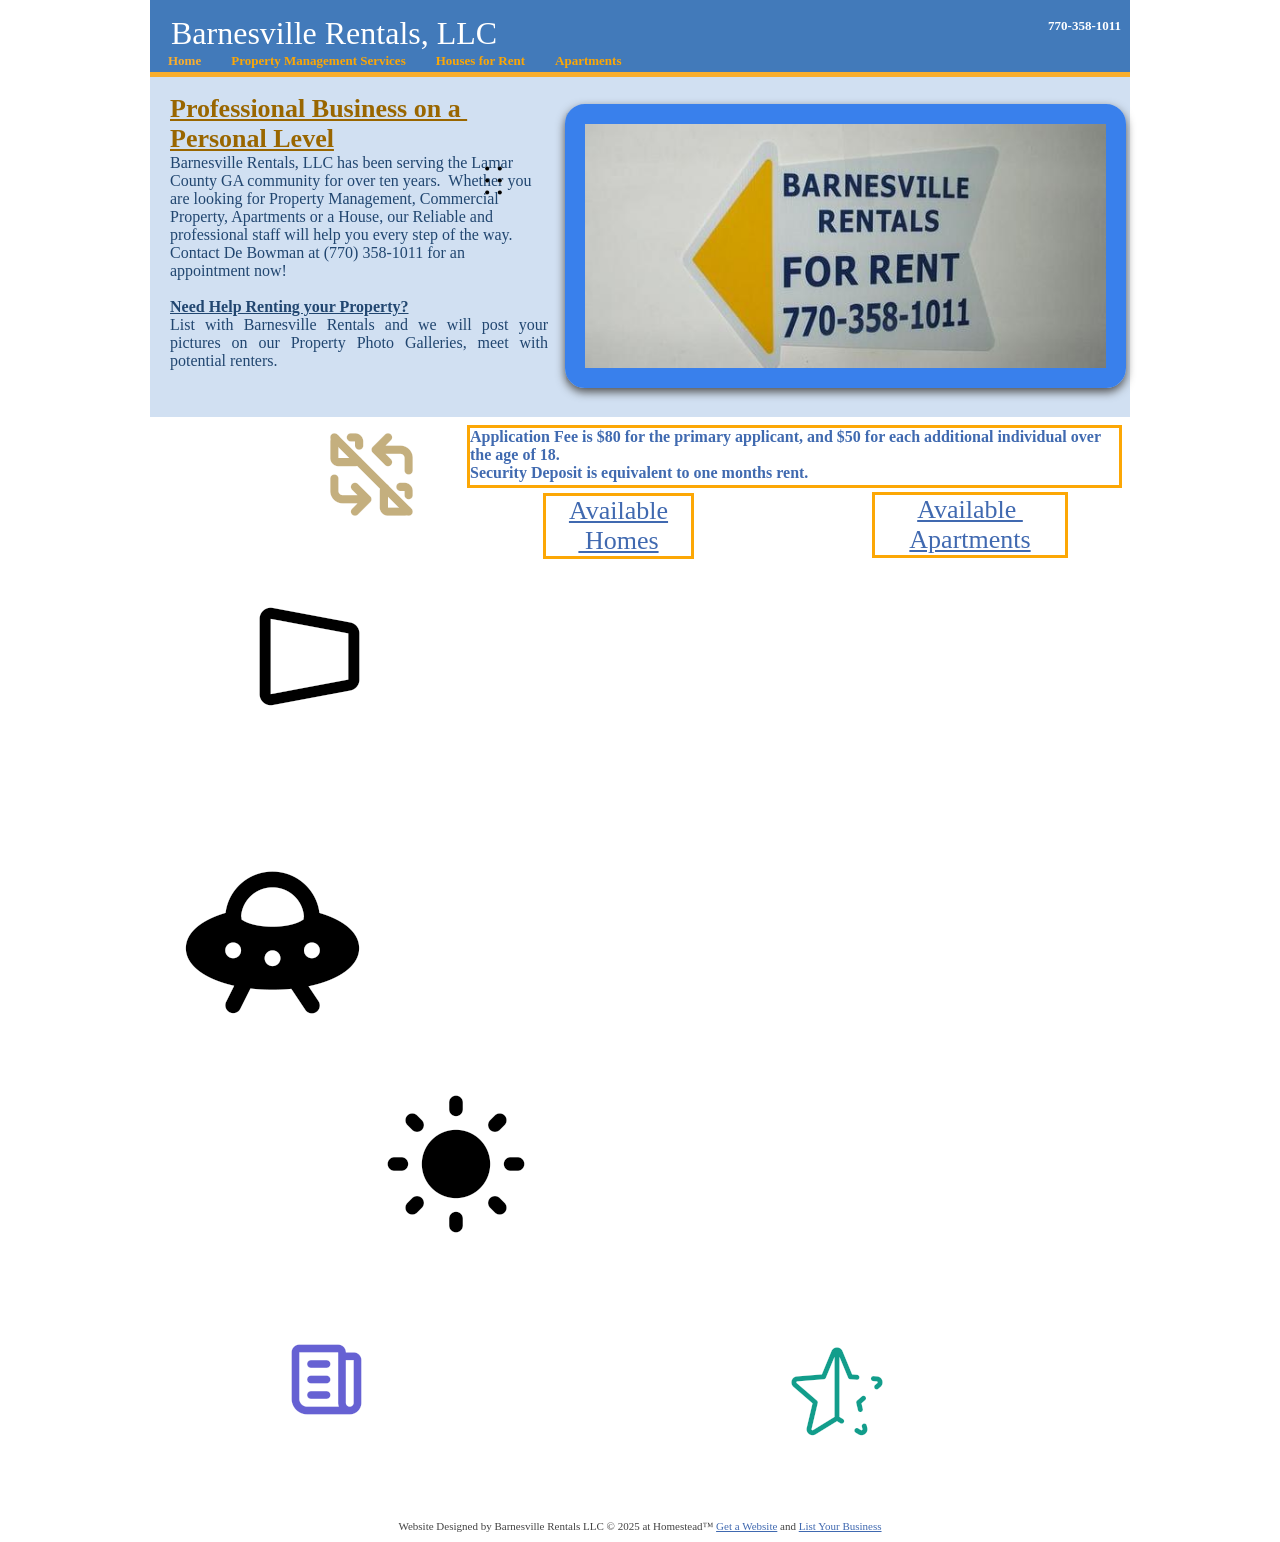  Describe the element at coordinates (456, 1164) in the screenshot. I see `switch to light mode` at that location.